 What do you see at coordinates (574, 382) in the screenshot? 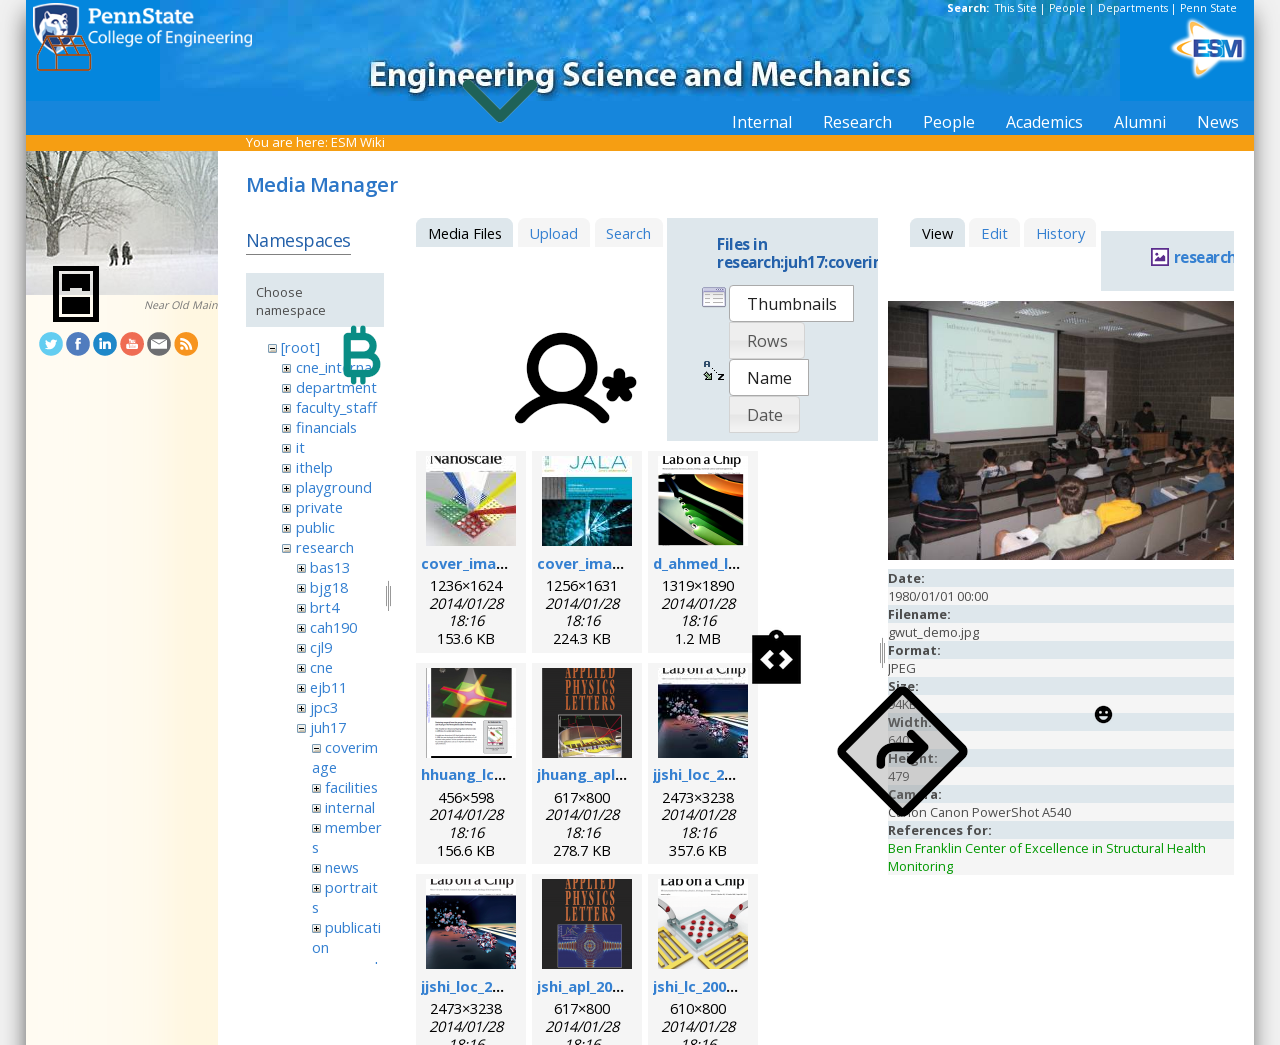
I see `access user settings` at bounding box center [574, 382].